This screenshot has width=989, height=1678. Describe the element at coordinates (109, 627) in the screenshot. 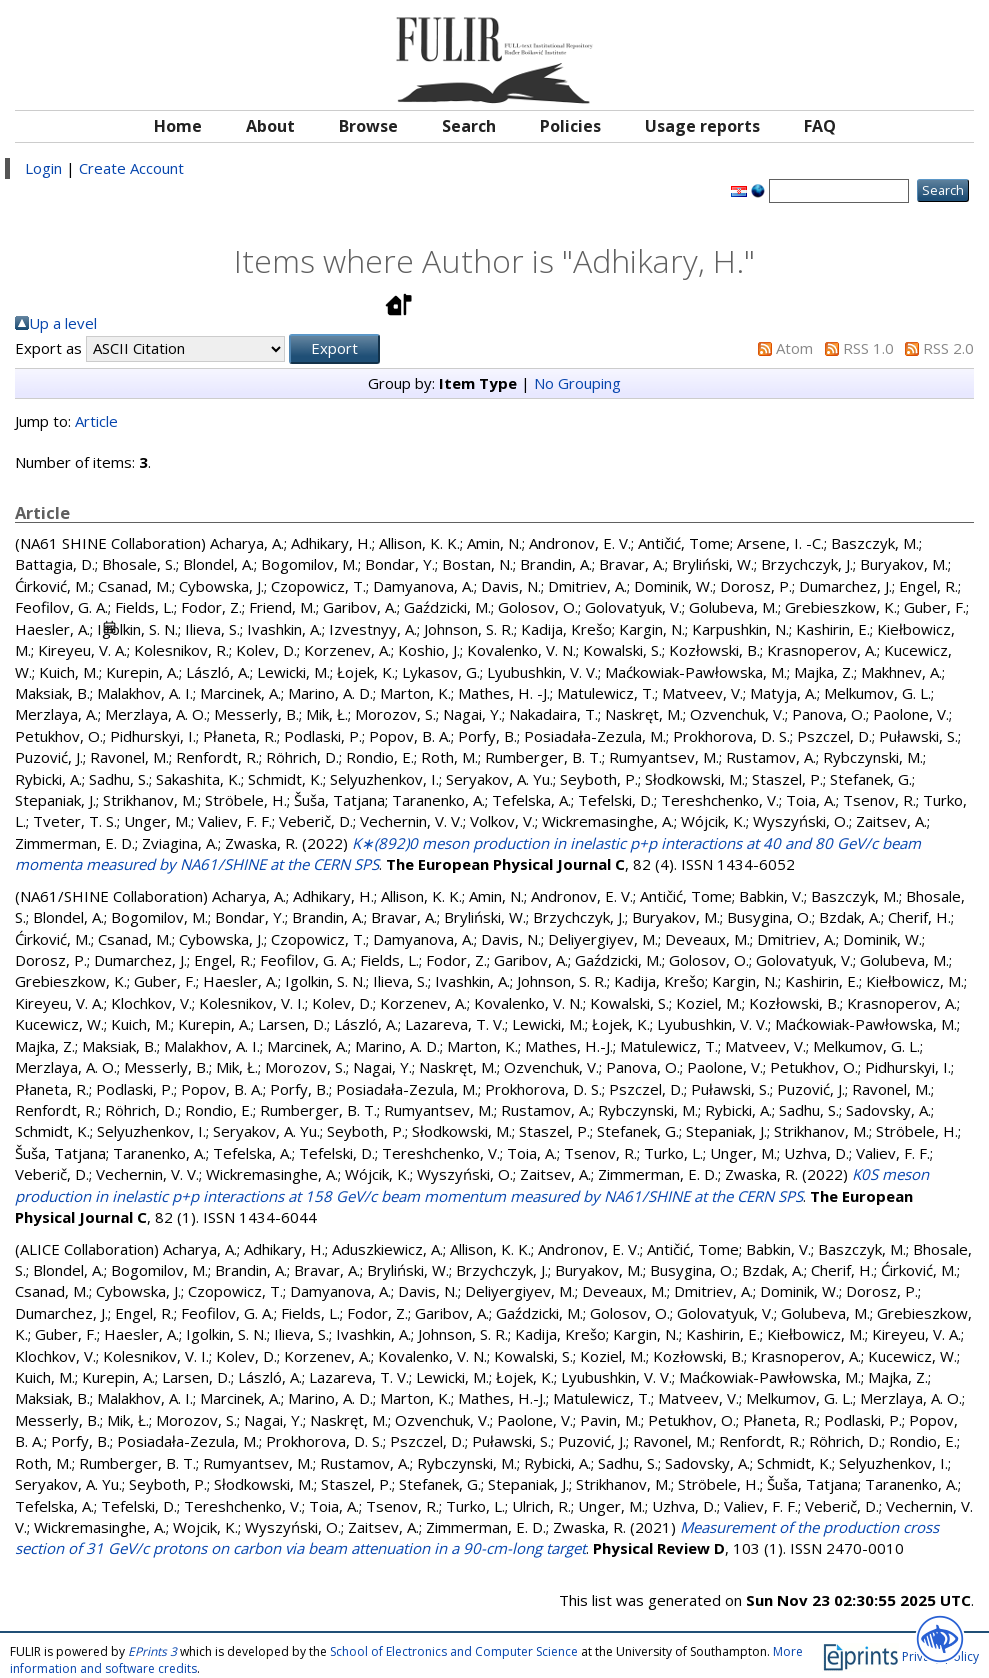

I see `view calendar or schedule` at that location.